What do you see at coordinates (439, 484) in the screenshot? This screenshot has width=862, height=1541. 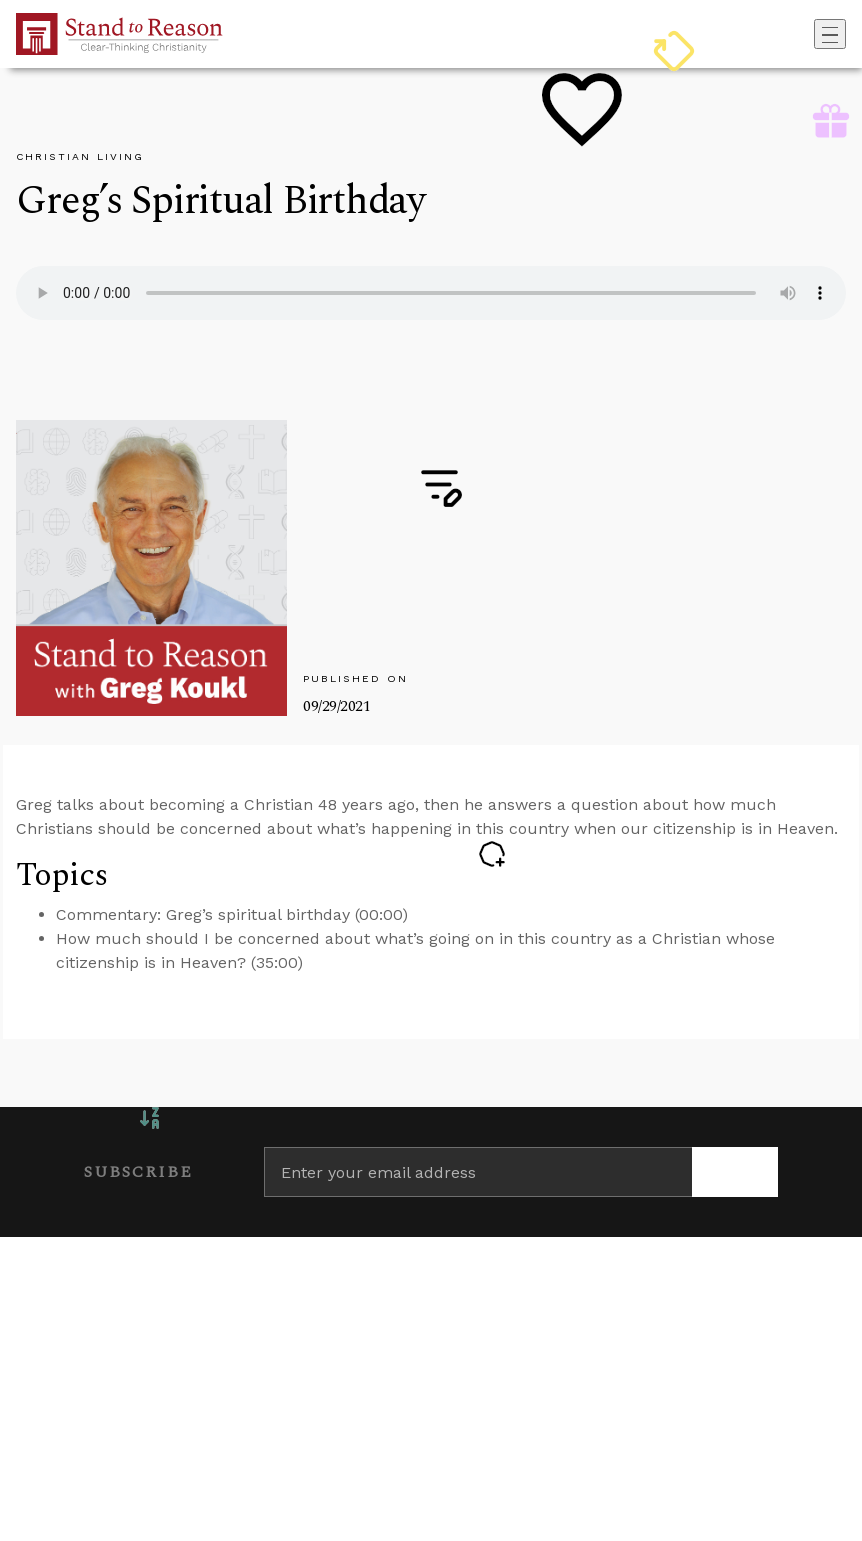 I see `edit filter settings` at bounding box center [439, 484].